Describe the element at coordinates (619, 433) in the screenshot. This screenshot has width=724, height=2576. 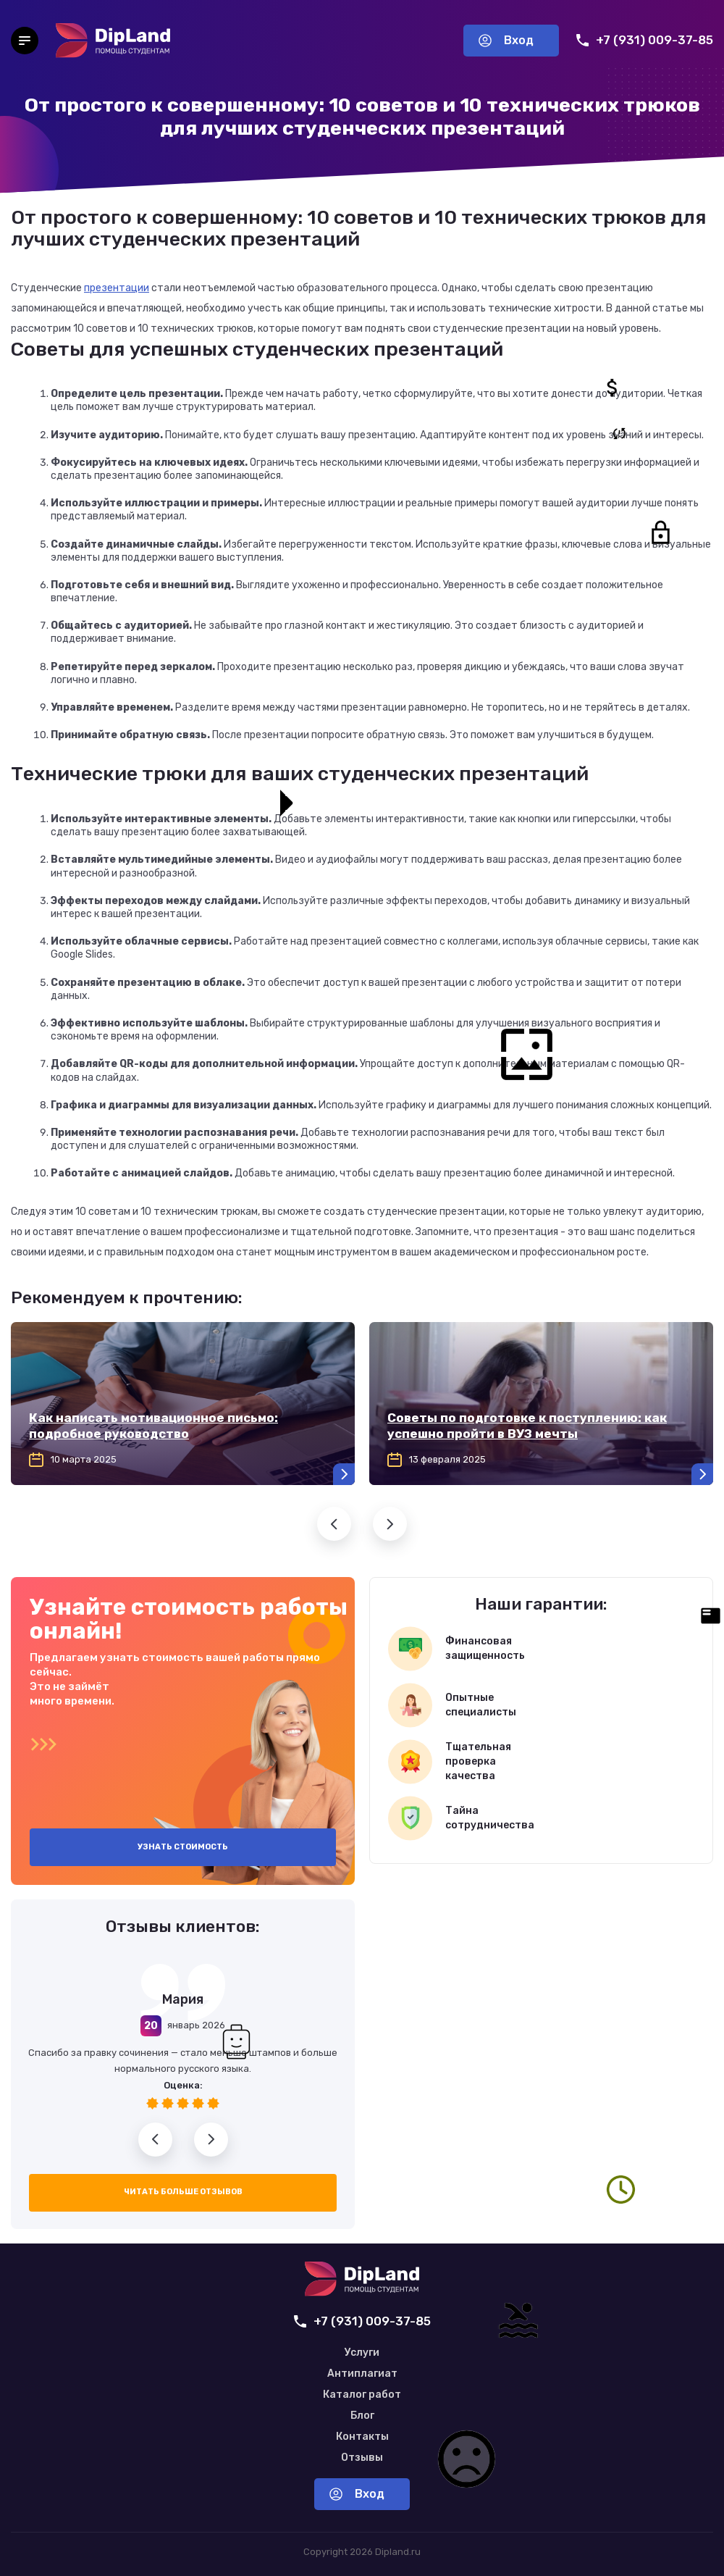
I see `indicates a sync error or failure` at that location.